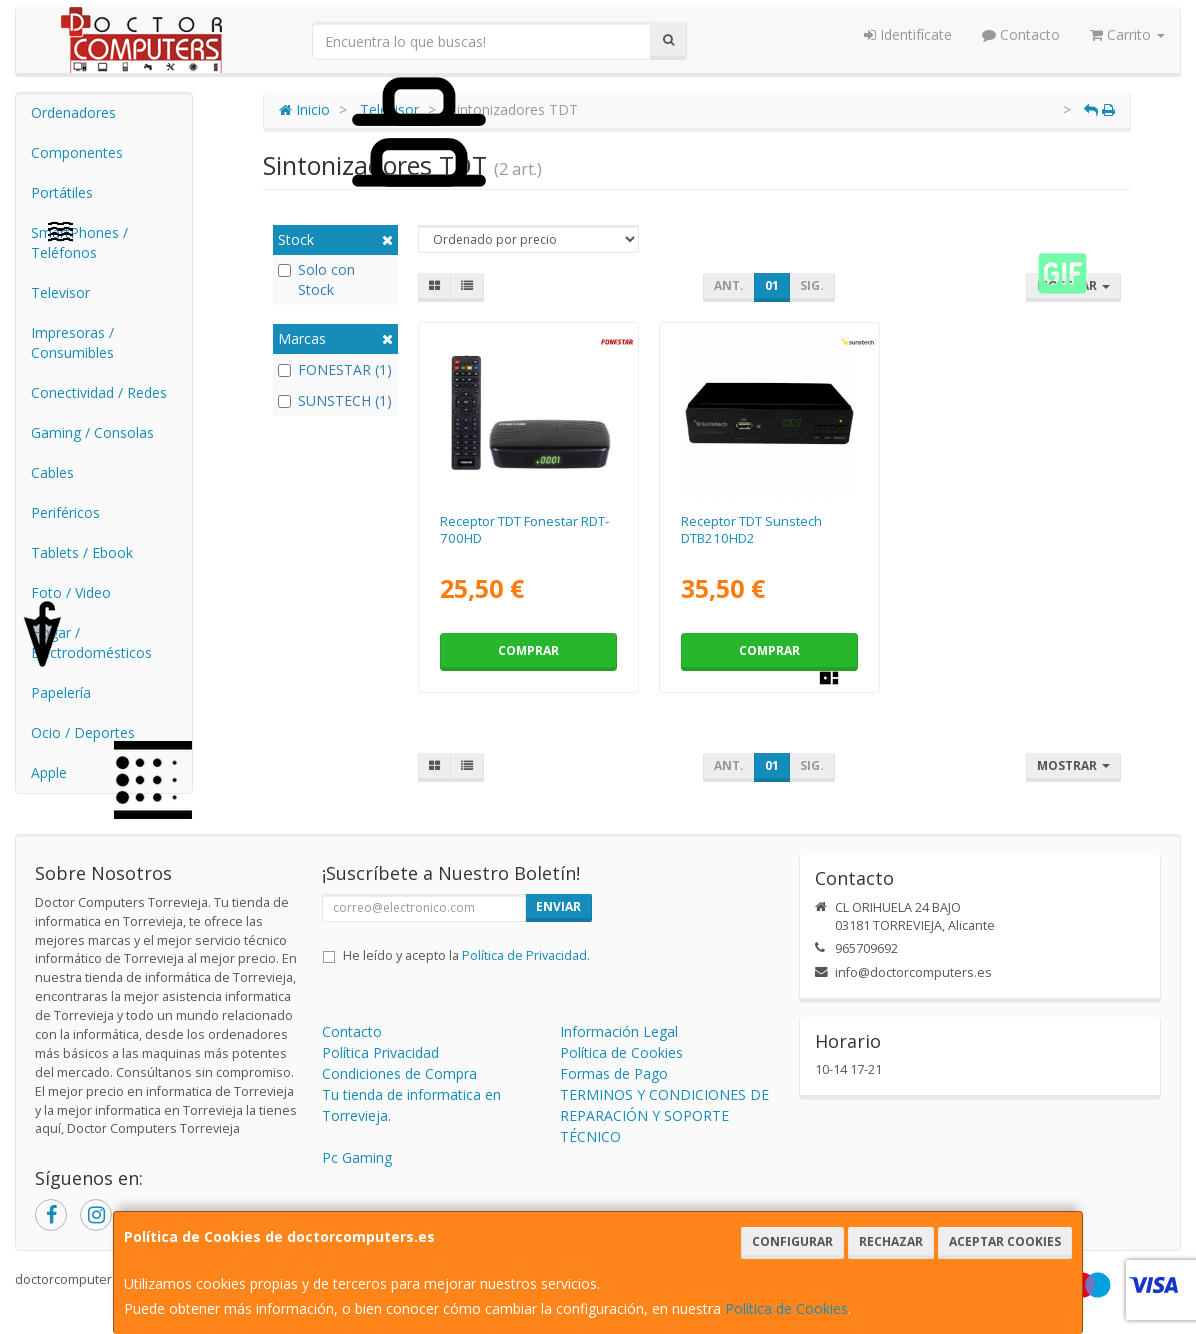 This screenshot has height=1334, width=1196. I want to click on view weather protection or rain forecast, so click(42, 635).